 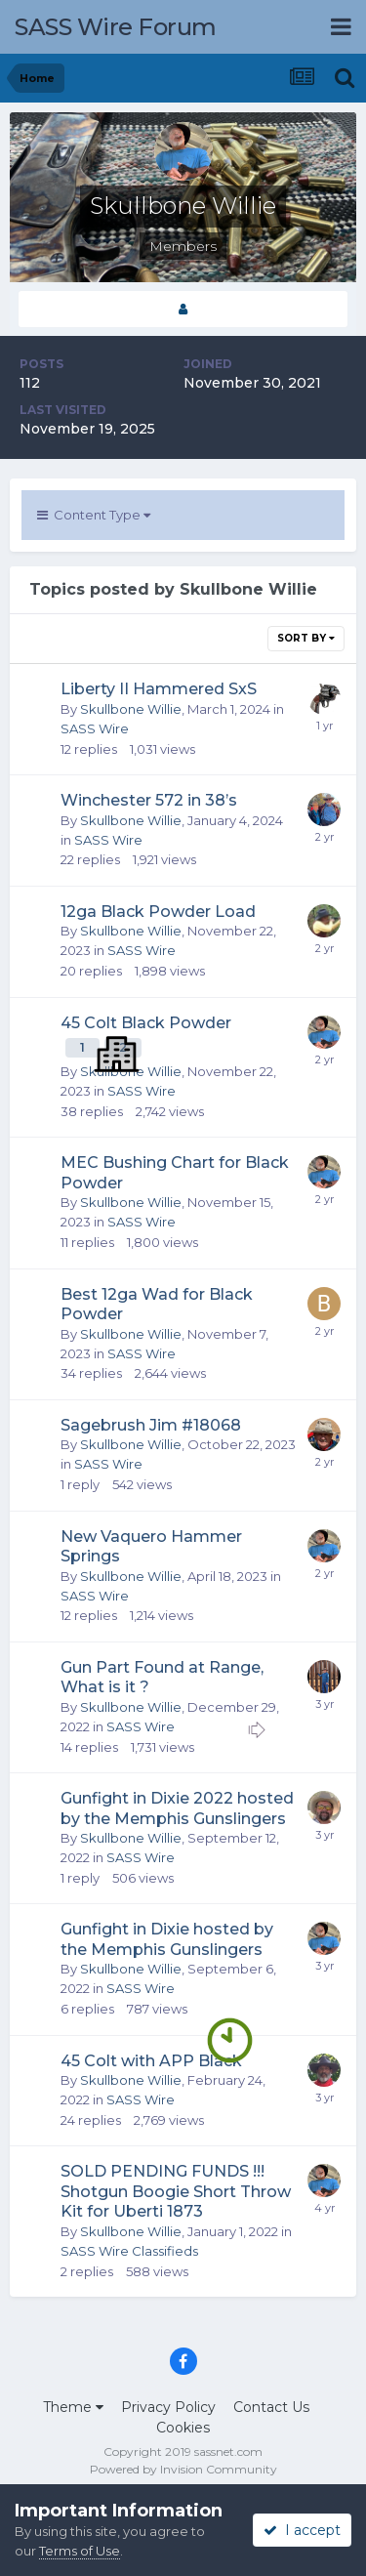 What do you see at coordinates (229, 2040) in the screenshot?
I see `indicates the current time or timestamp` at bounding box center [229, 2040].